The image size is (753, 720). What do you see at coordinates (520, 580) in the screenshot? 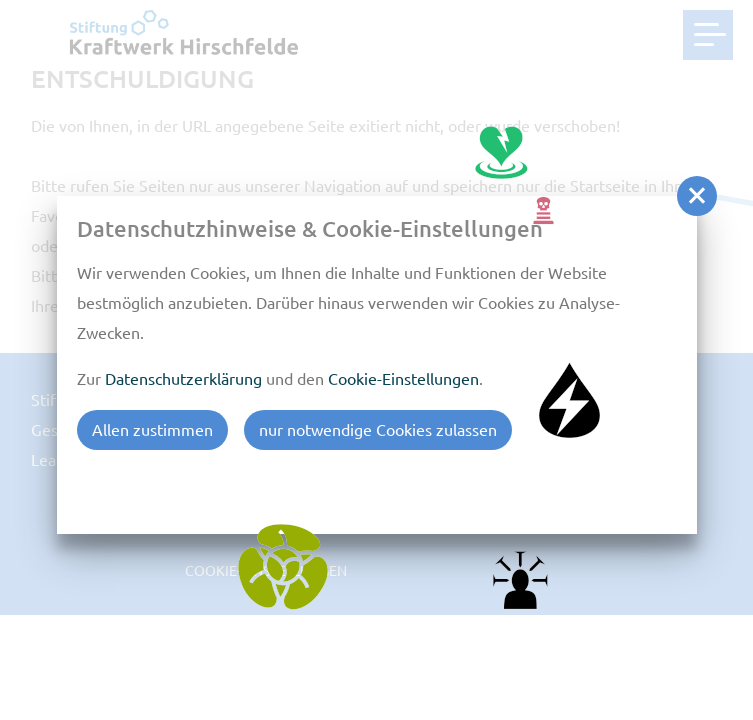
I see `indicates a headache or migraine condition` at bounding box center [520, 580].